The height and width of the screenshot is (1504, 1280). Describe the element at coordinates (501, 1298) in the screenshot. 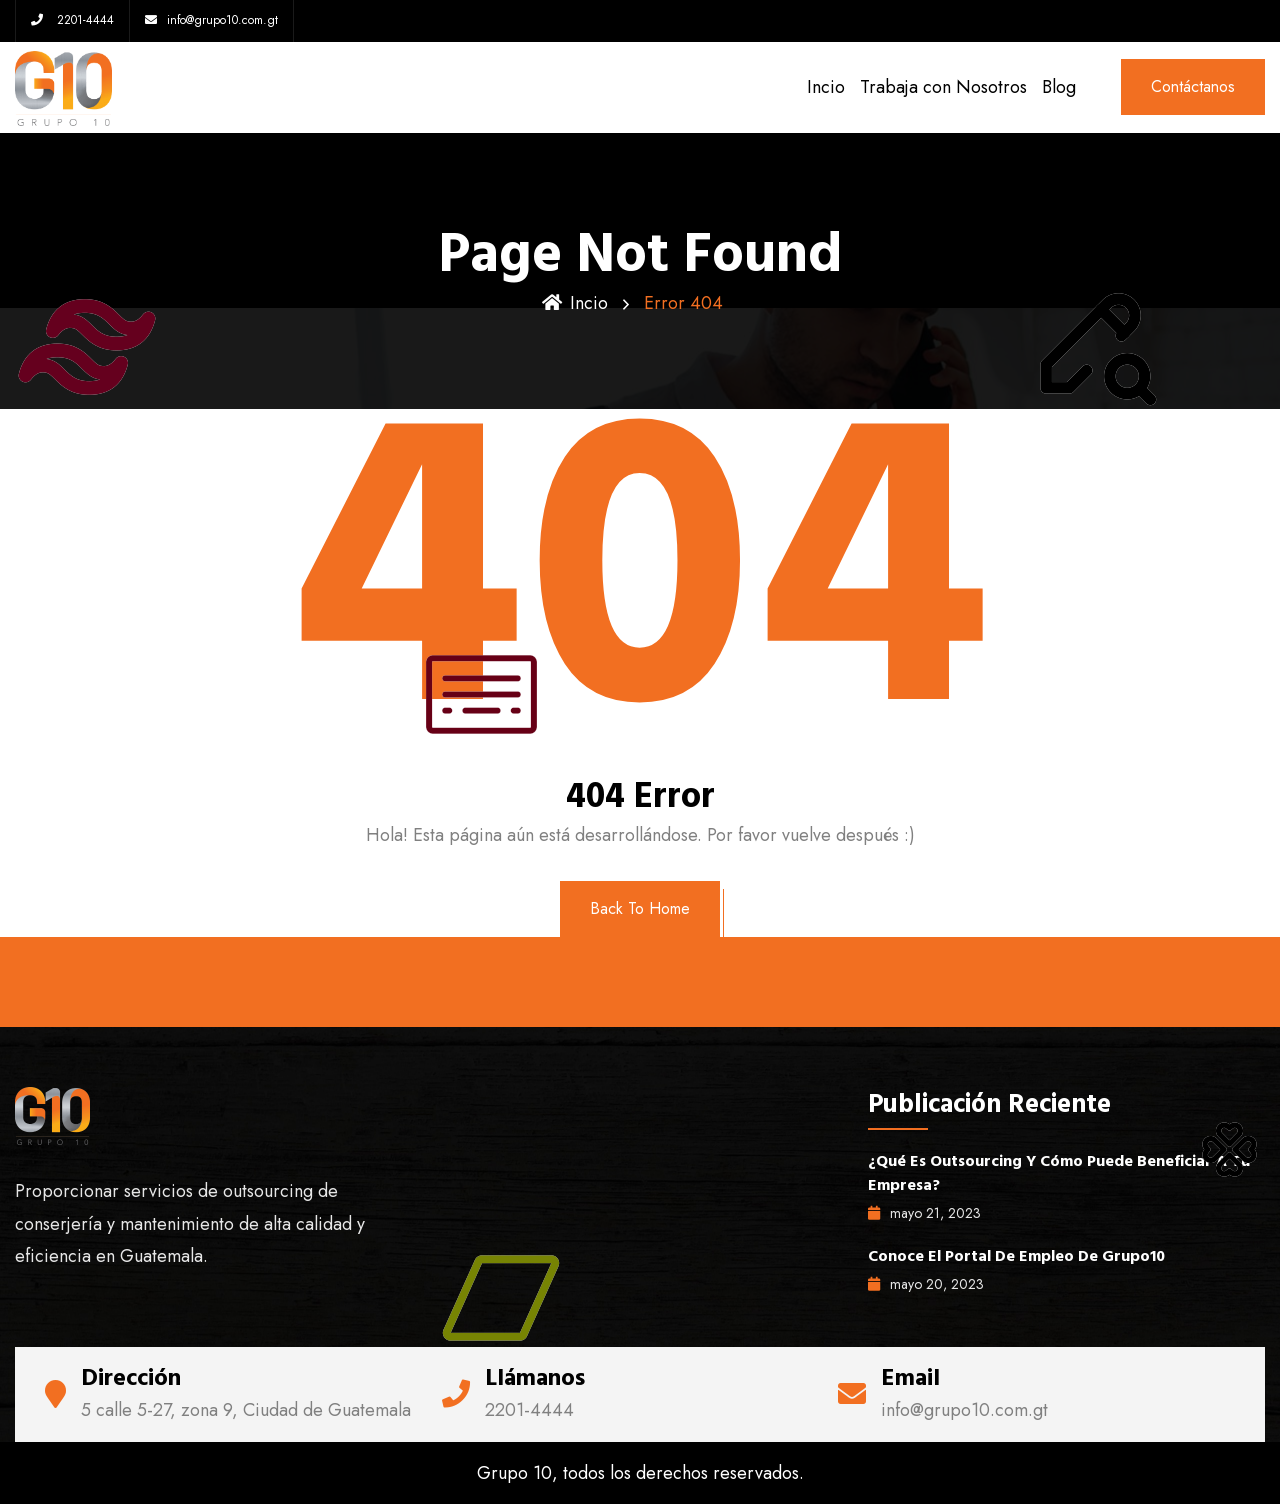

I see `select parallelogram shape tool` at that location.